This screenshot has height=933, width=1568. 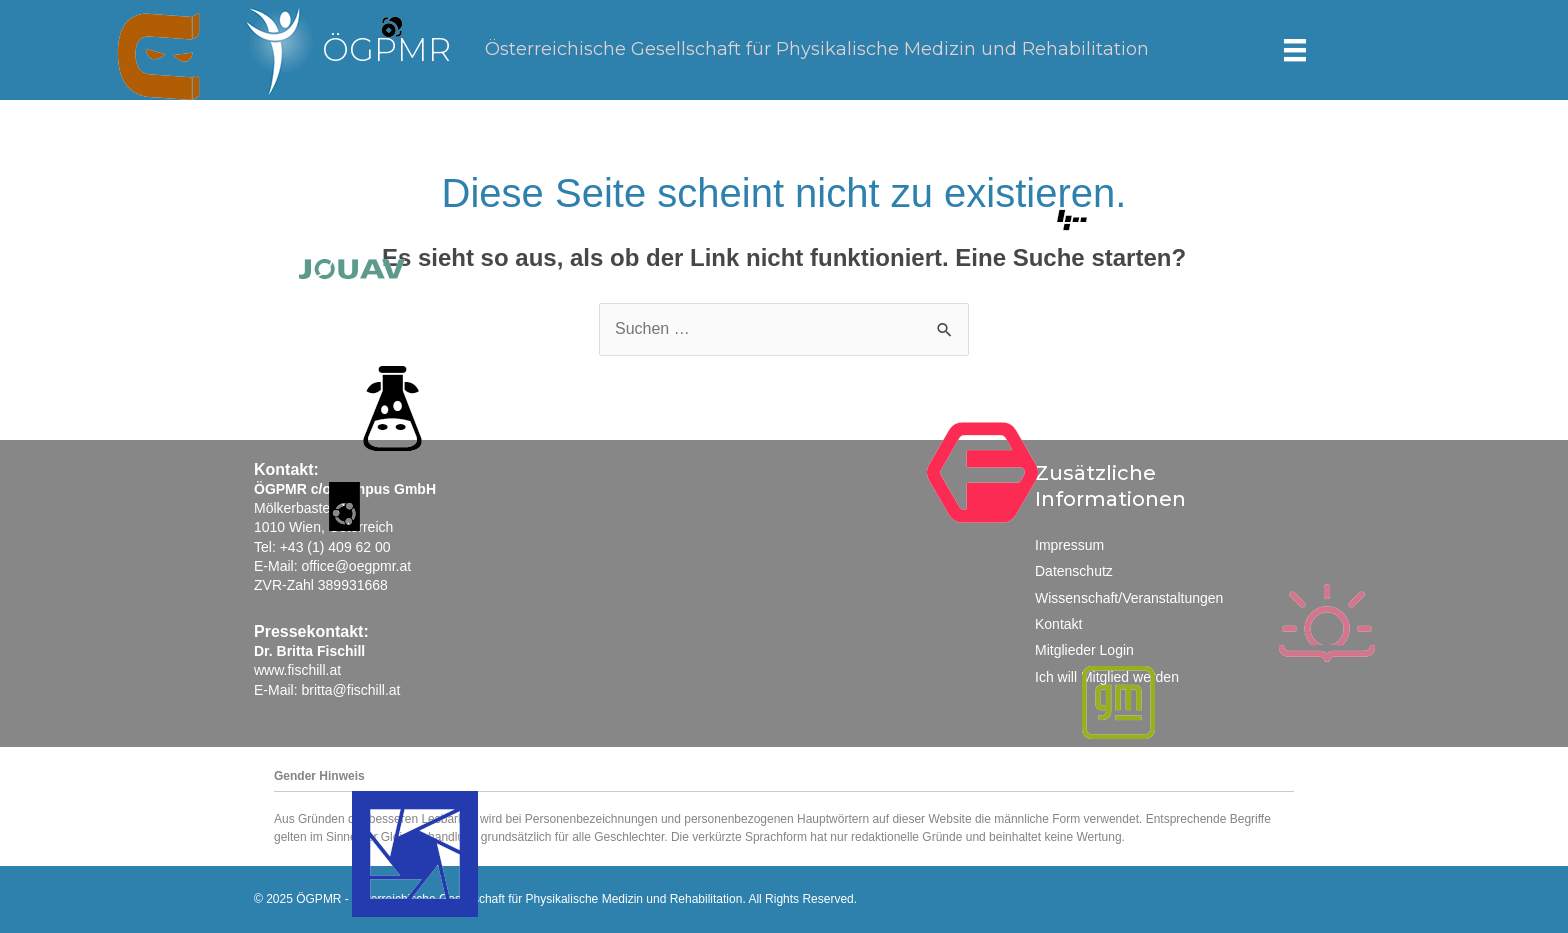 I want to click on visit have i been pwned website, so click(x=1072, y=220).